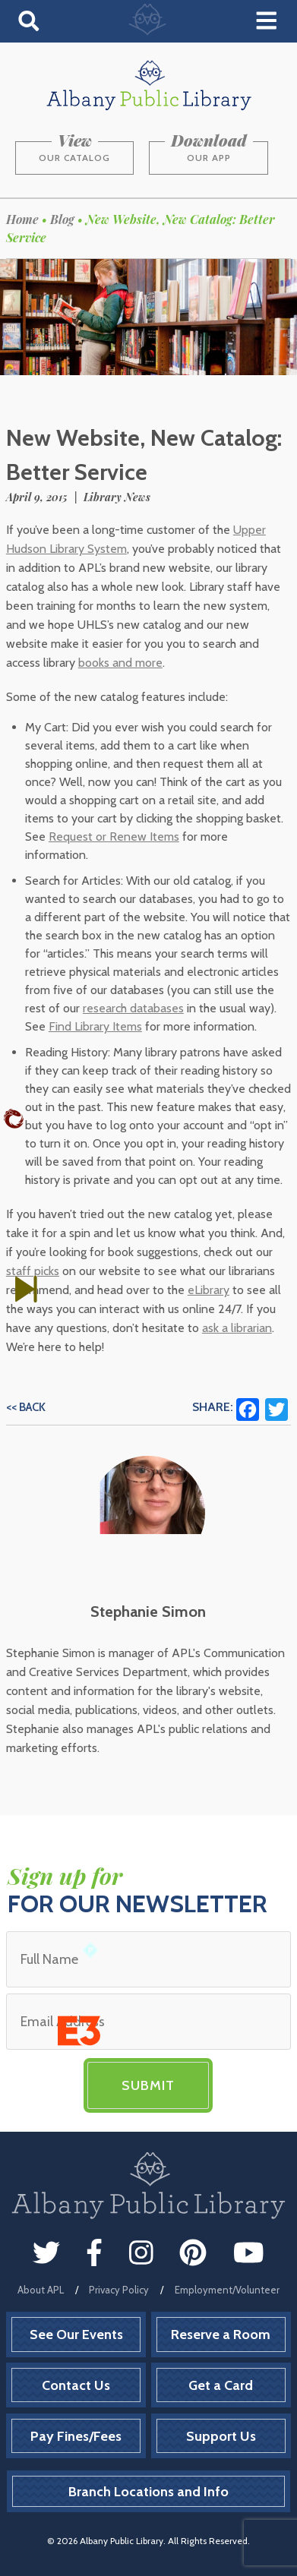  I want to click on E3 (Electronic Entertainment Expo) logo, so click(79, 2031).